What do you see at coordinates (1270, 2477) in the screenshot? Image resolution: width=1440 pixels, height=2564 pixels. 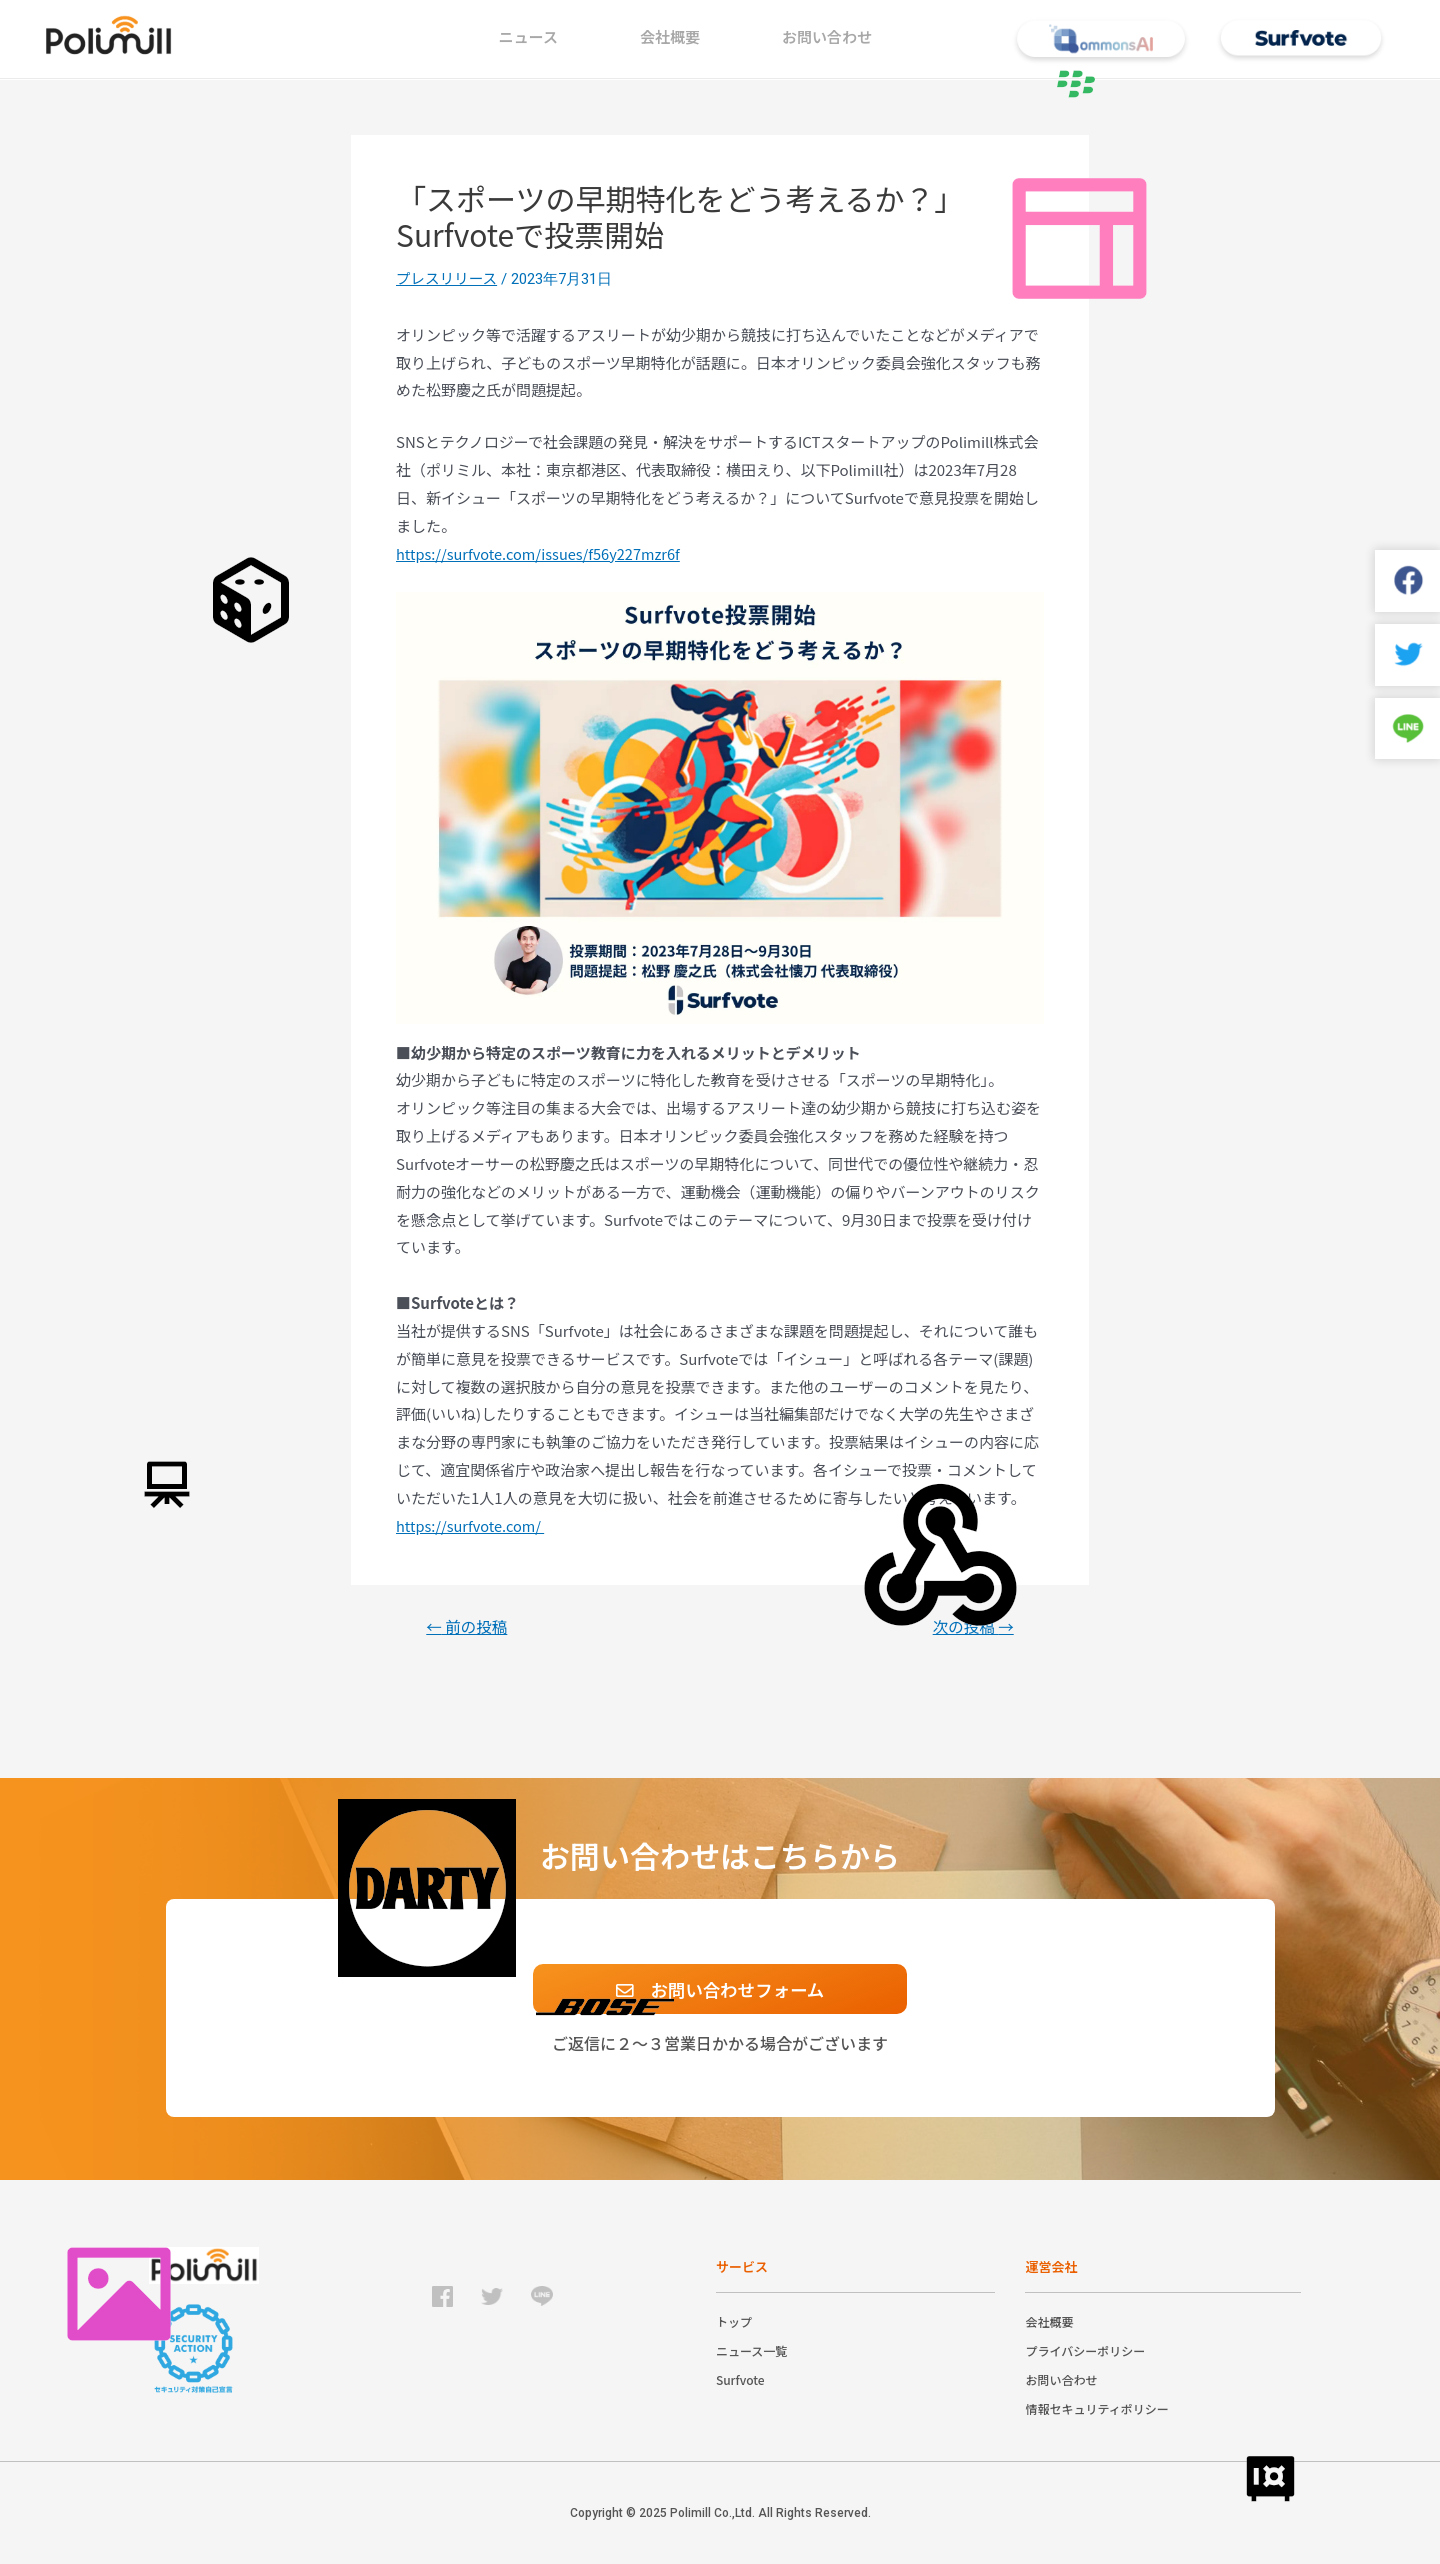 I see `access secure storage or vault` at bounding box center [1270, 2477].